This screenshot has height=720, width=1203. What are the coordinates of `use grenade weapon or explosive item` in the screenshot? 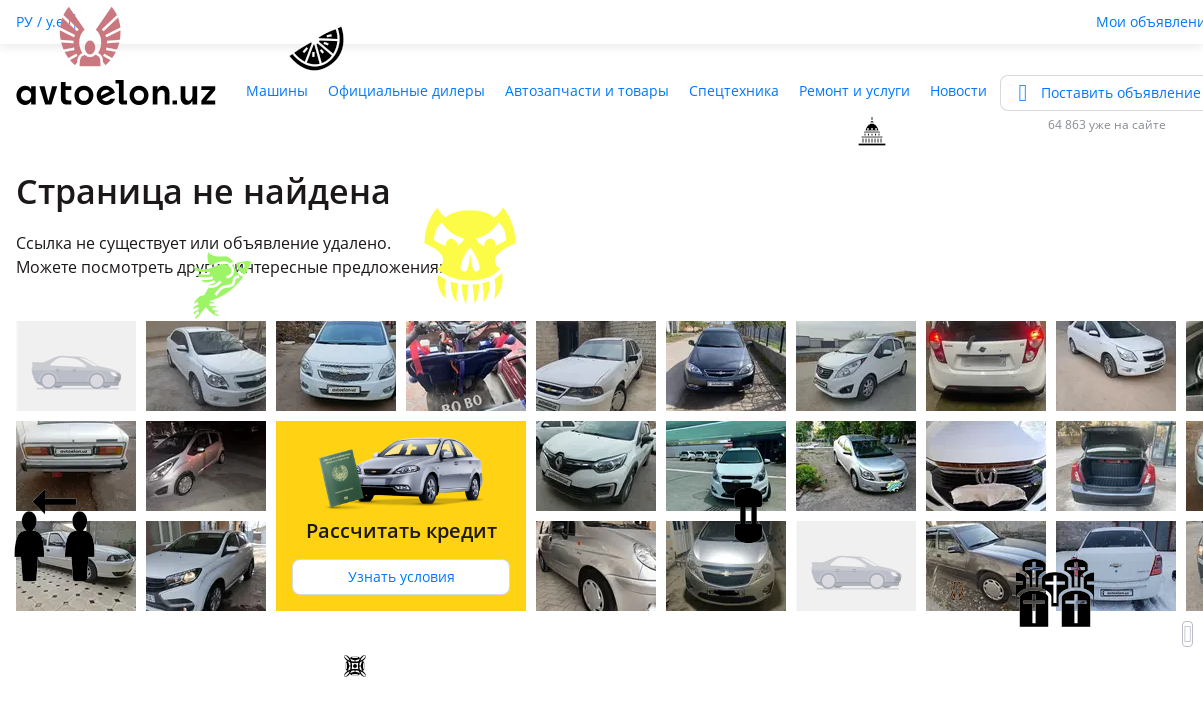 It's located at (748, 515).